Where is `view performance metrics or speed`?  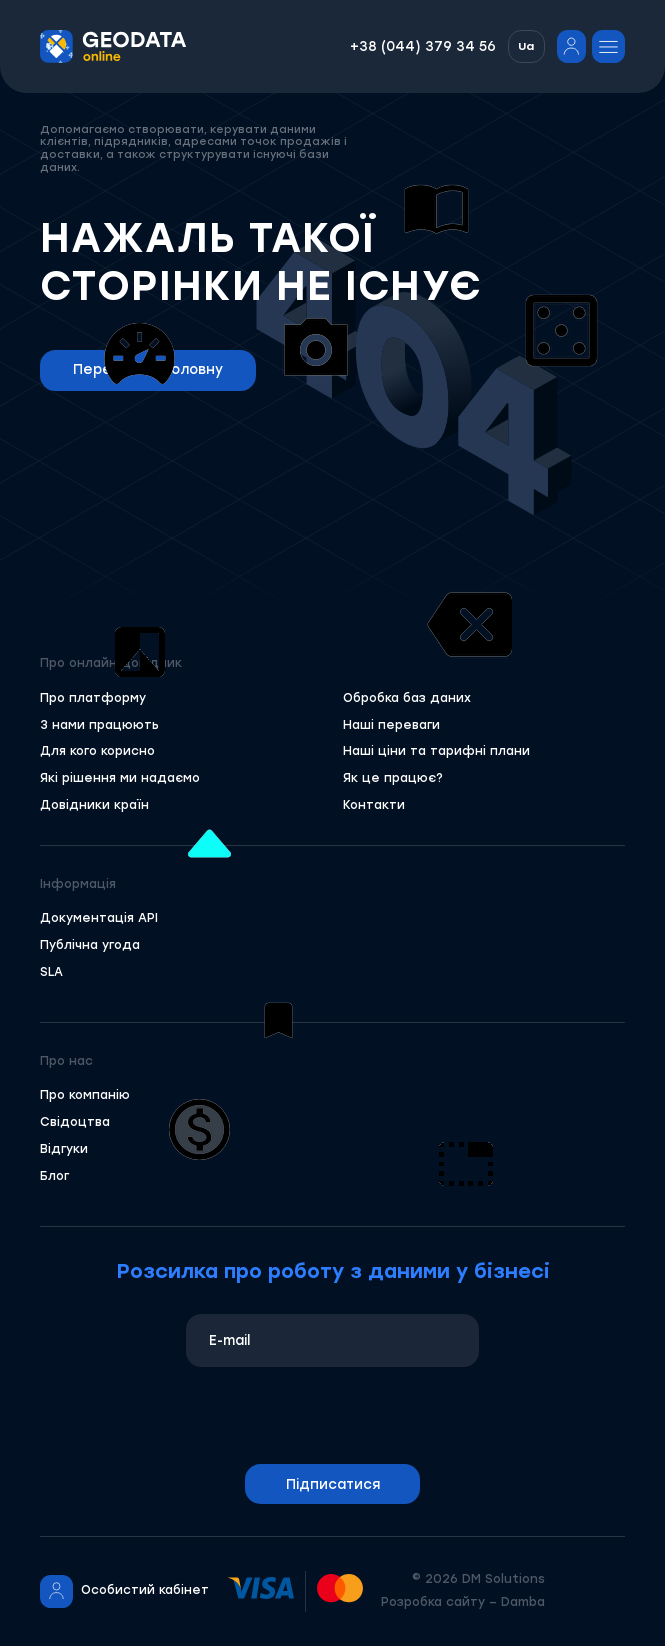
view performance metrics or speed is located at coordinates (139, 353).